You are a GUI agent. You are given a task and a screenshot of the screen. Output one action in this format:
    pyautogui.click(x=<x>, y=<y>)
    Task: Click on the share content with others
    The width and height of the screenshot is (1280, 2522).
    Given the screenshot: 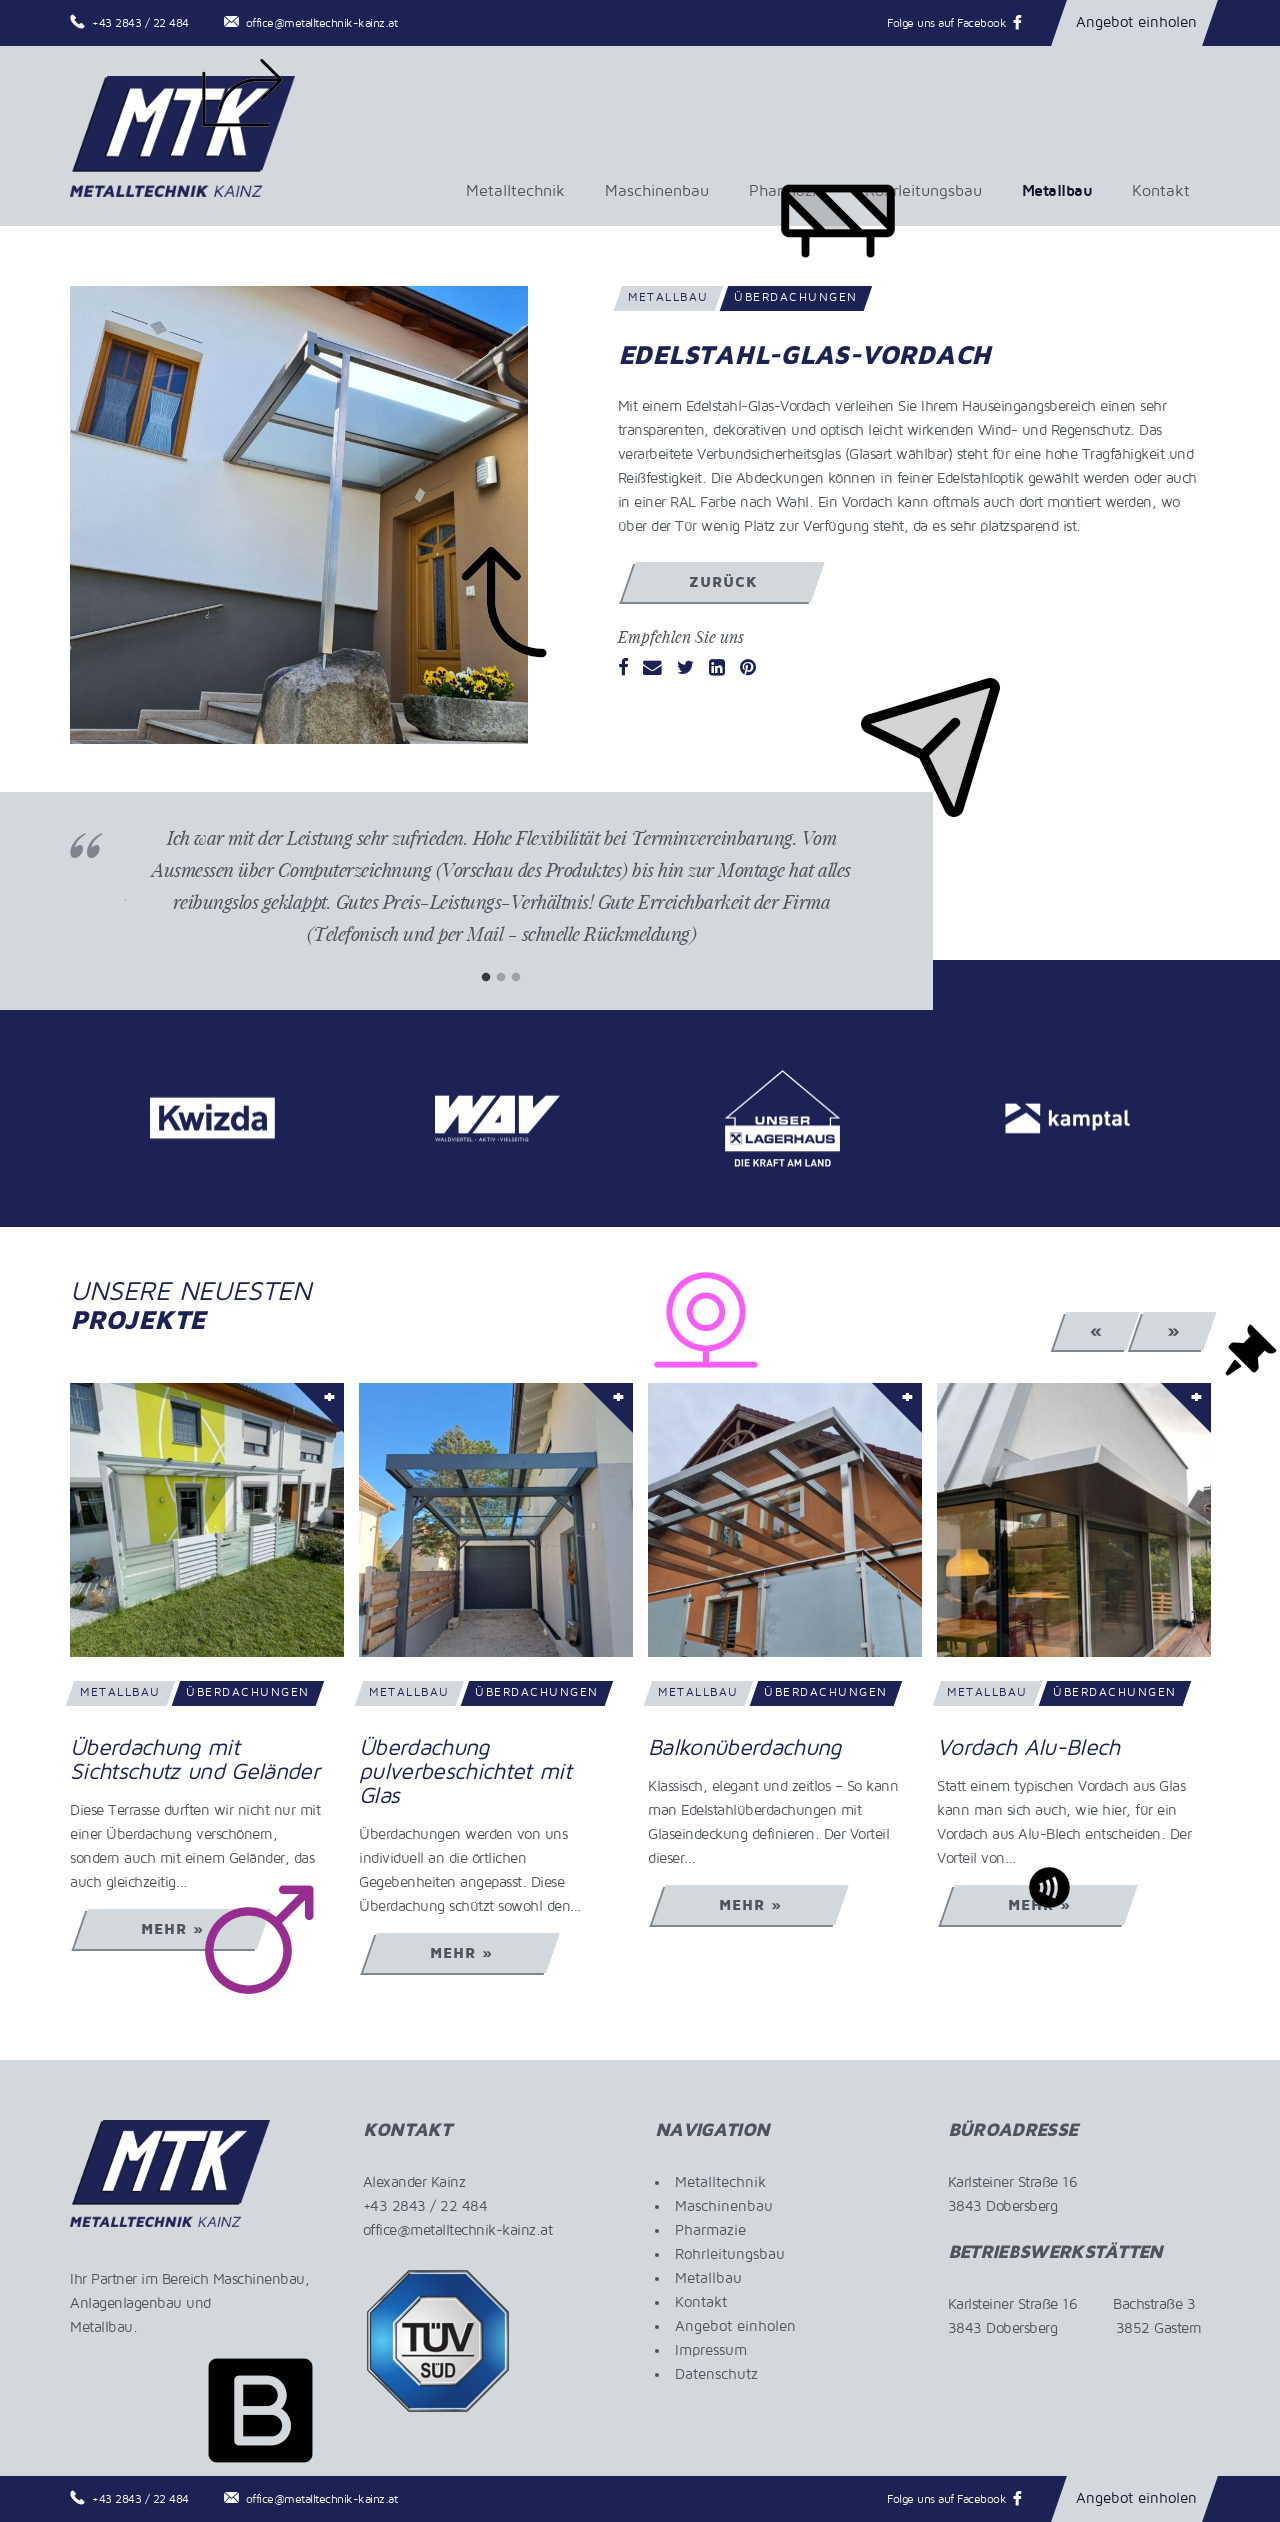 What is the action you would take?
    pyautogui.click(x=242, y=89)
    